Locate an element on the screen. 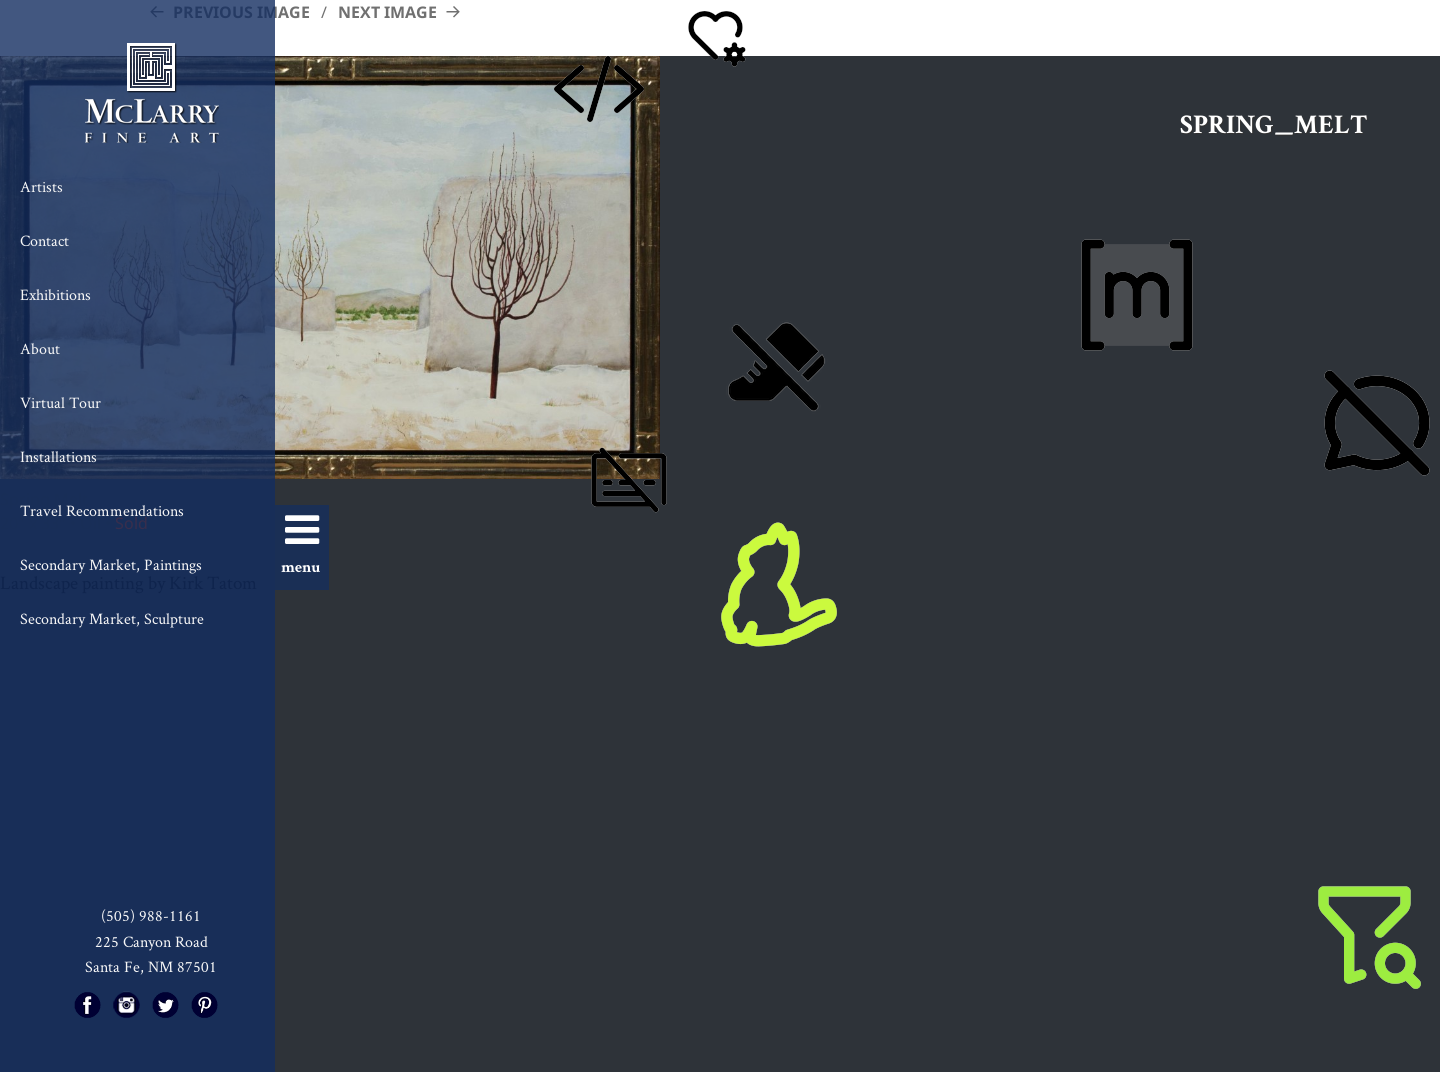 This screenshot has height=1072, width=1440. search within filtered results is located at coordinates (1364, 932).